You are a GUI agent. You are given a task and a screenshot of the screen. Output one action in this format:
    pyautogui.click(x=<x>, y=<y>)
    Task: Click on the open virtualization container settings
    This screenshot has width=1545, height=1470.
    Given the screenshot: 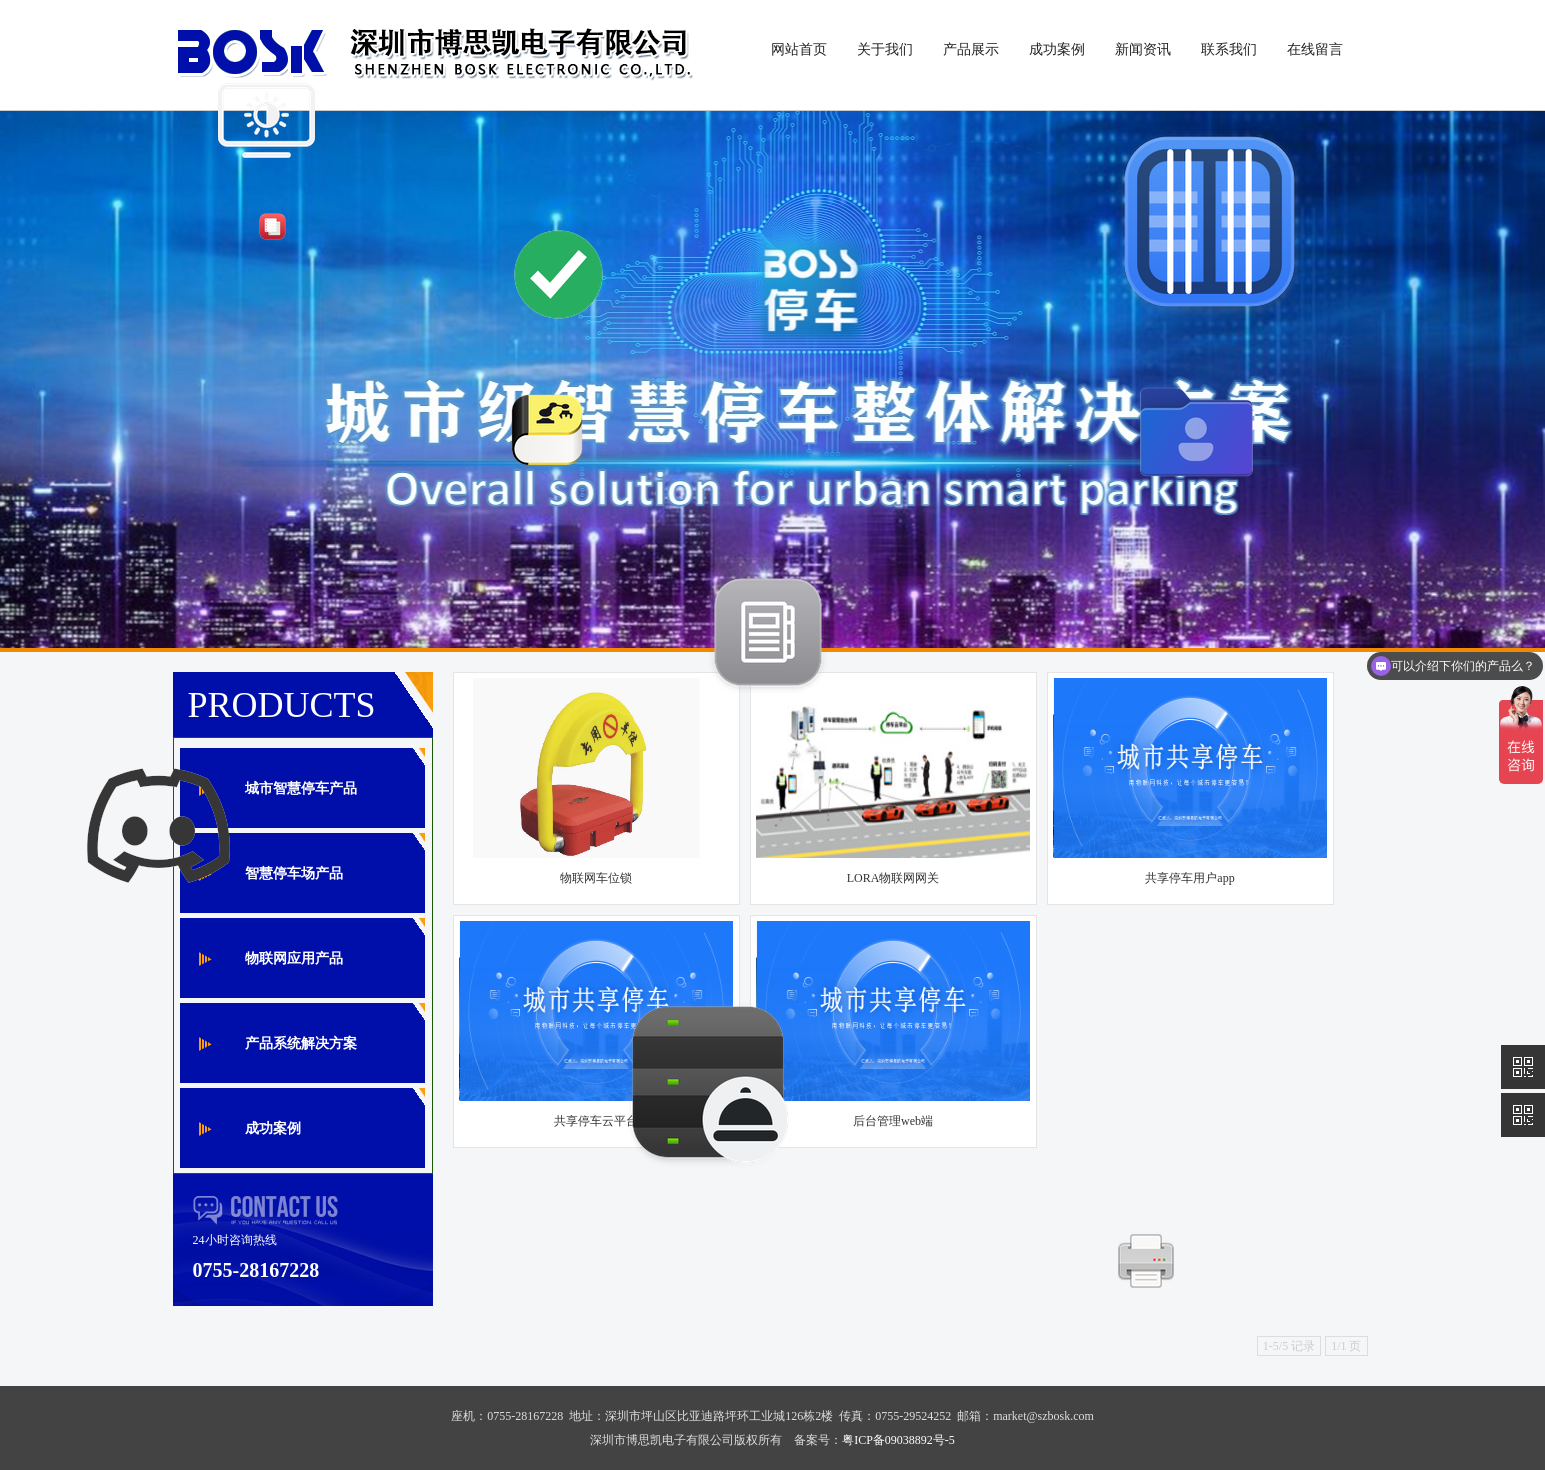 What is the action you would take?
    pyautogui.click(x=1209, y=224)
    